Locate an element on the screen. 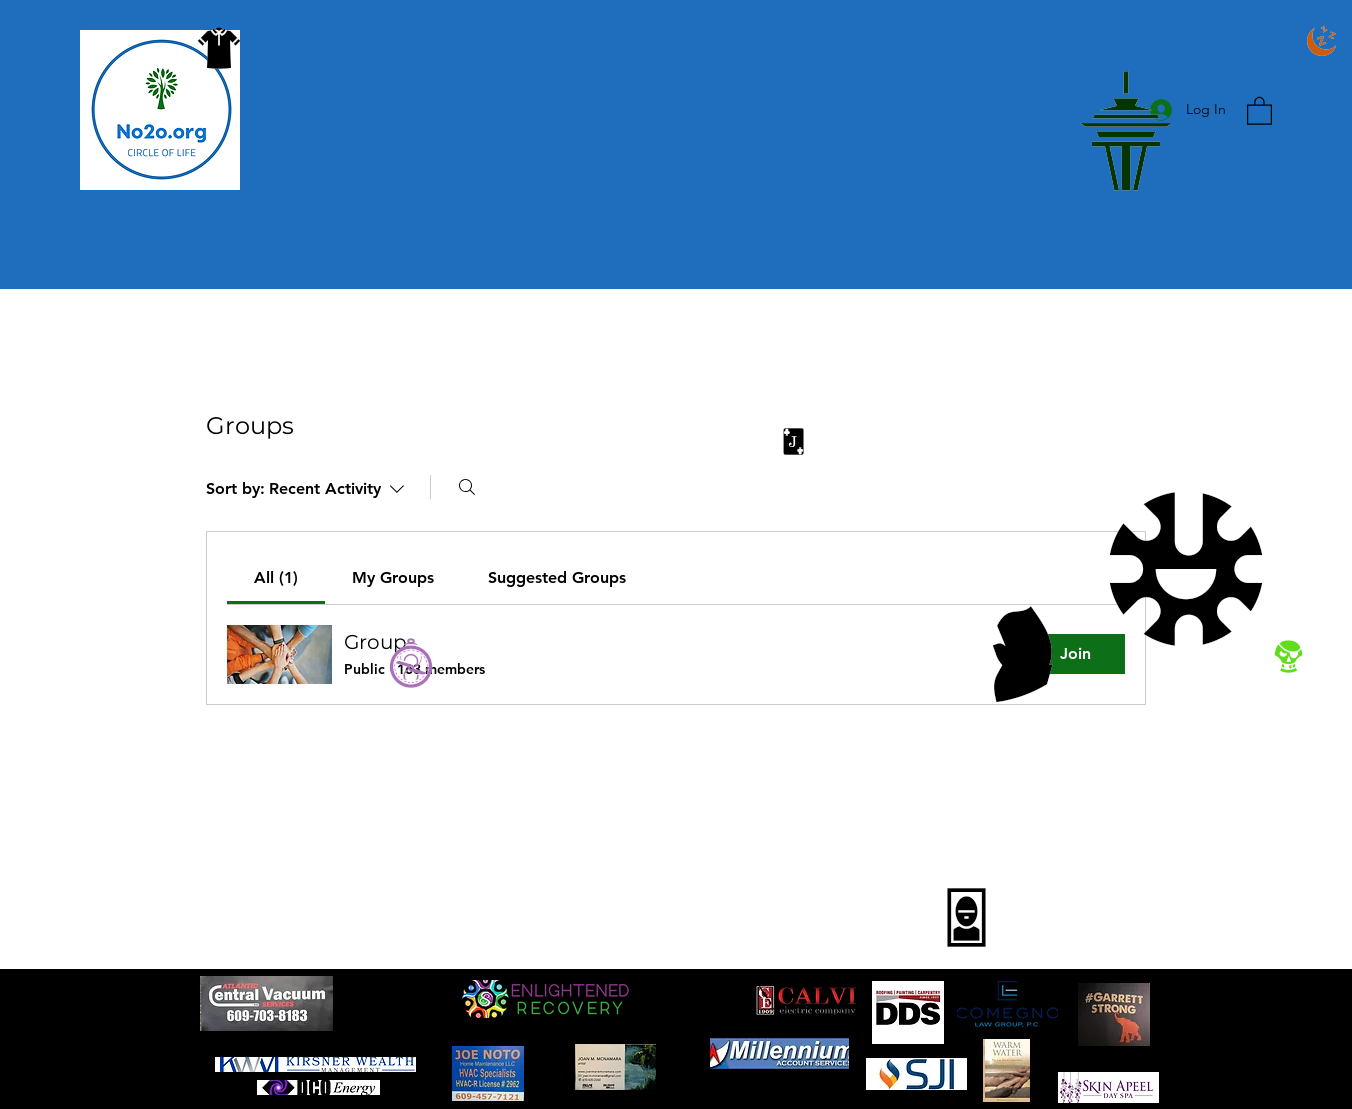  decorative abstract game element or badge is located at coordinates (1186, 569).